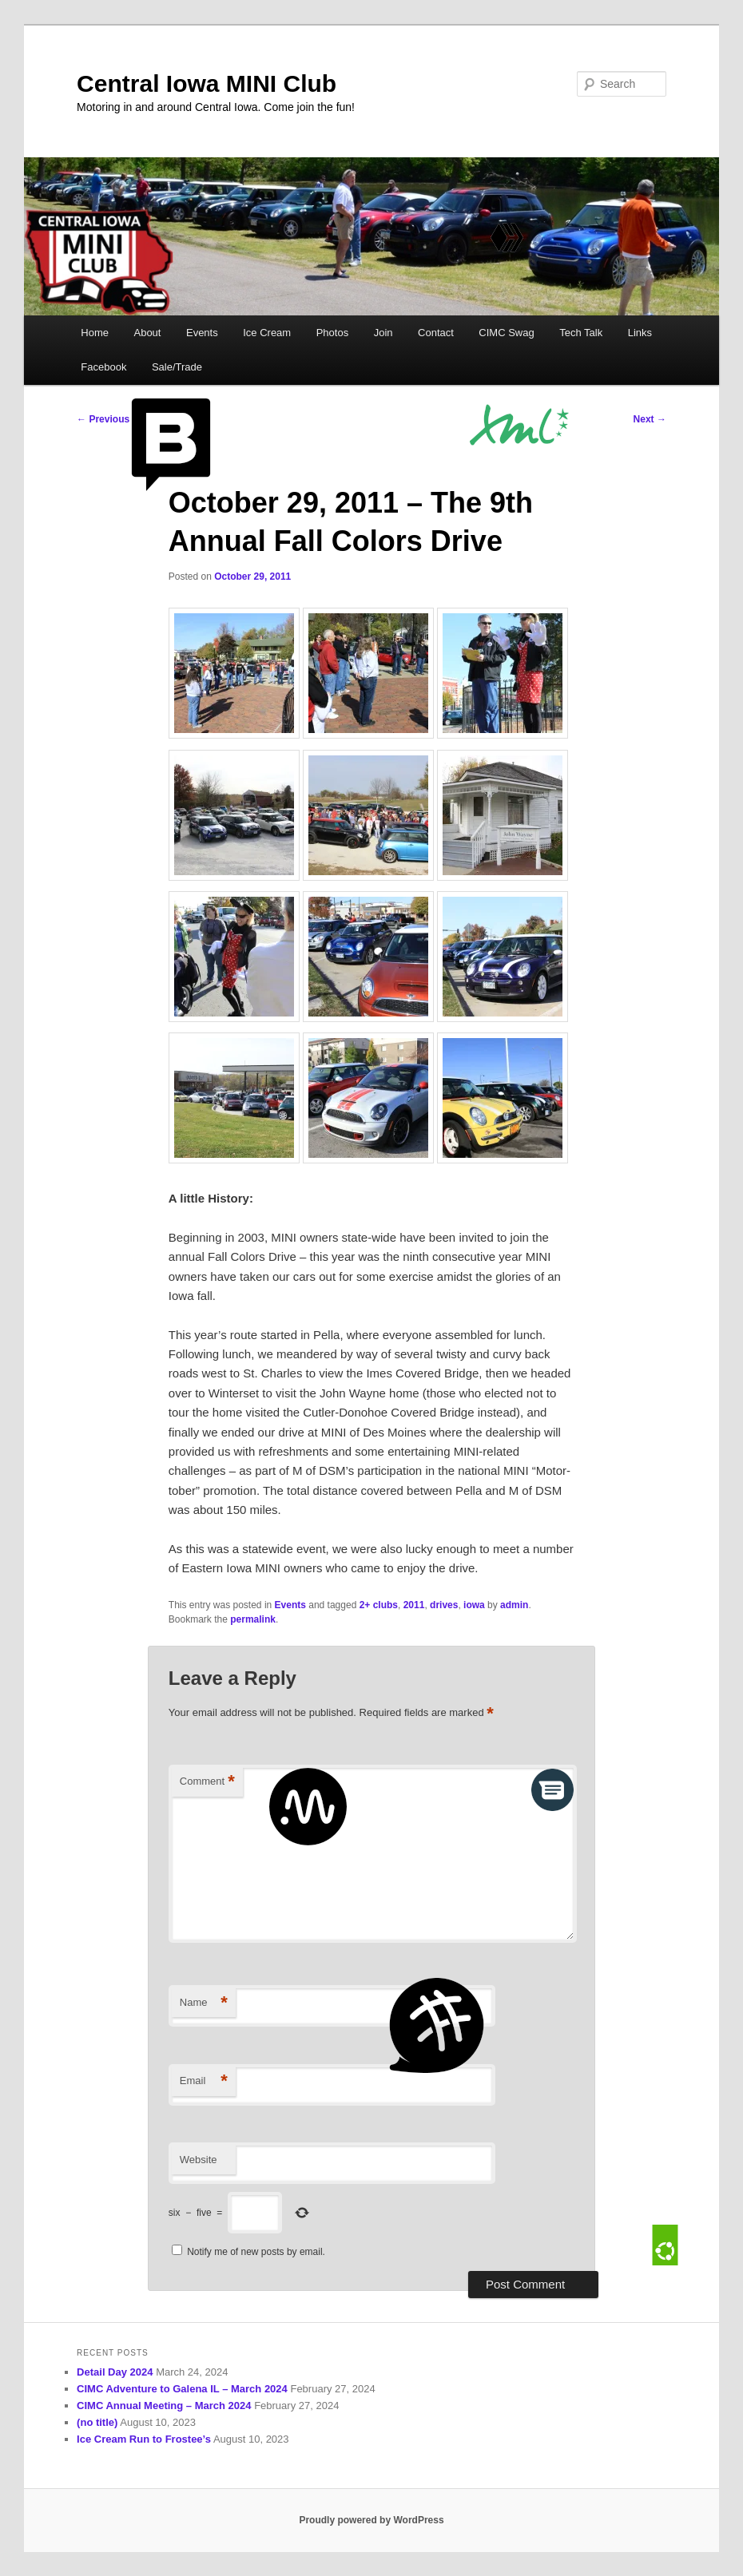  Describe the element at coordinates (552, 1789) in the screenshot. I see `open Google Messages app` at that location.